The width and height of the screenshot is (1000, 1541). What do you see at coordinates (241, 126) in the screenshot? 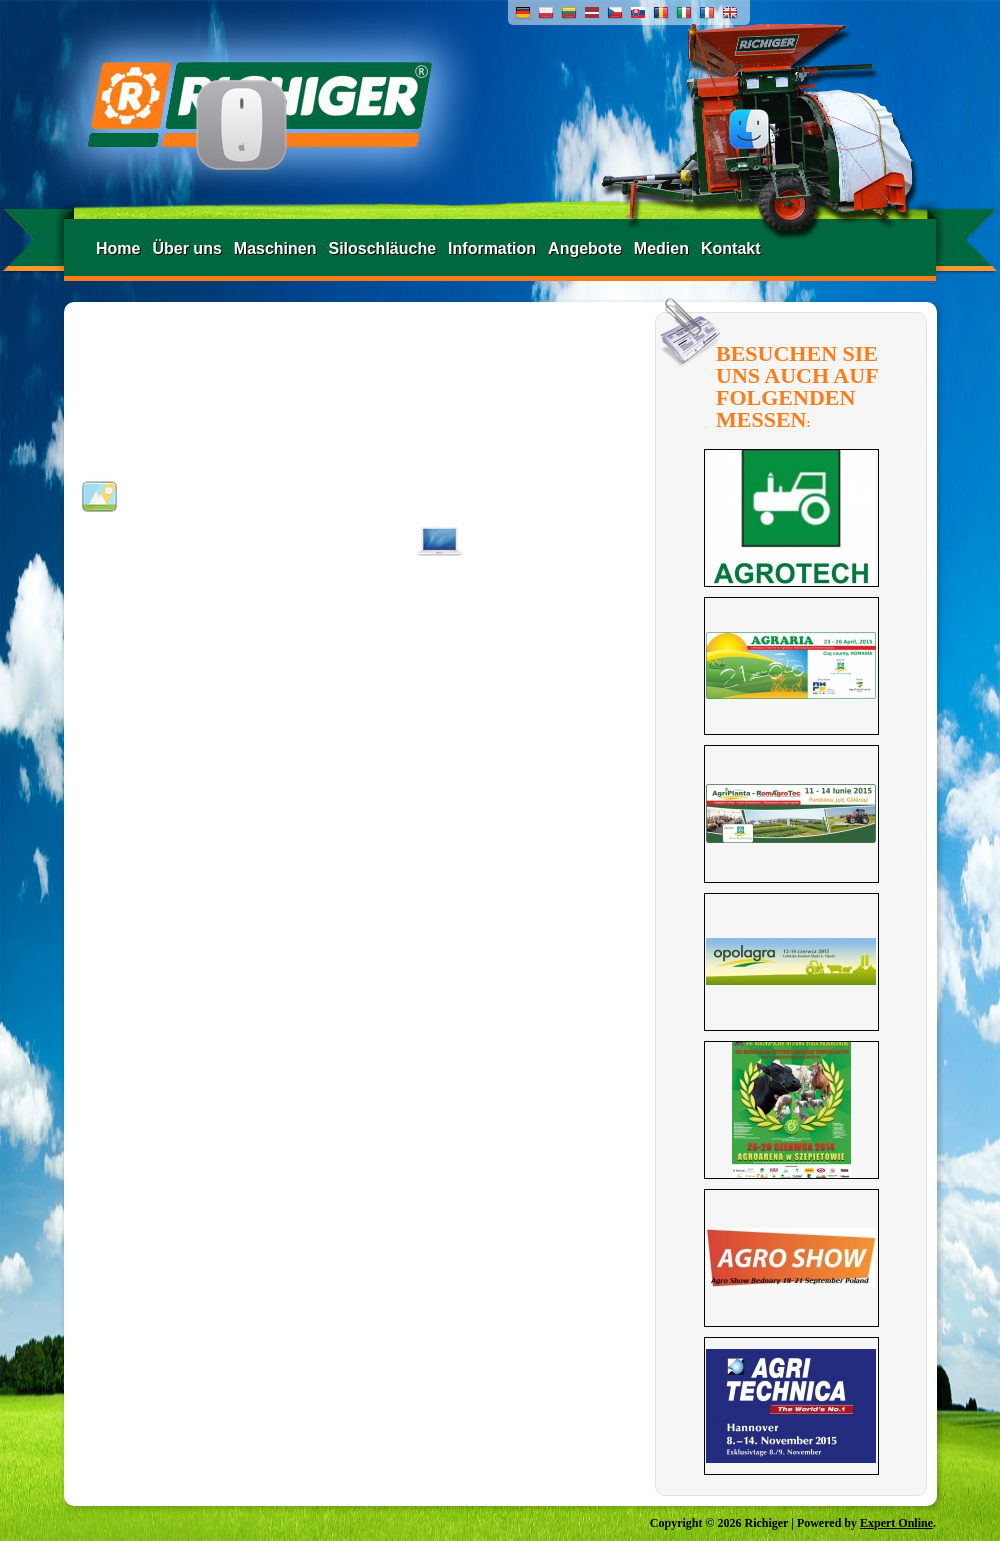
I see `open mouse settings and preferences` at bounding box center [241, 126].